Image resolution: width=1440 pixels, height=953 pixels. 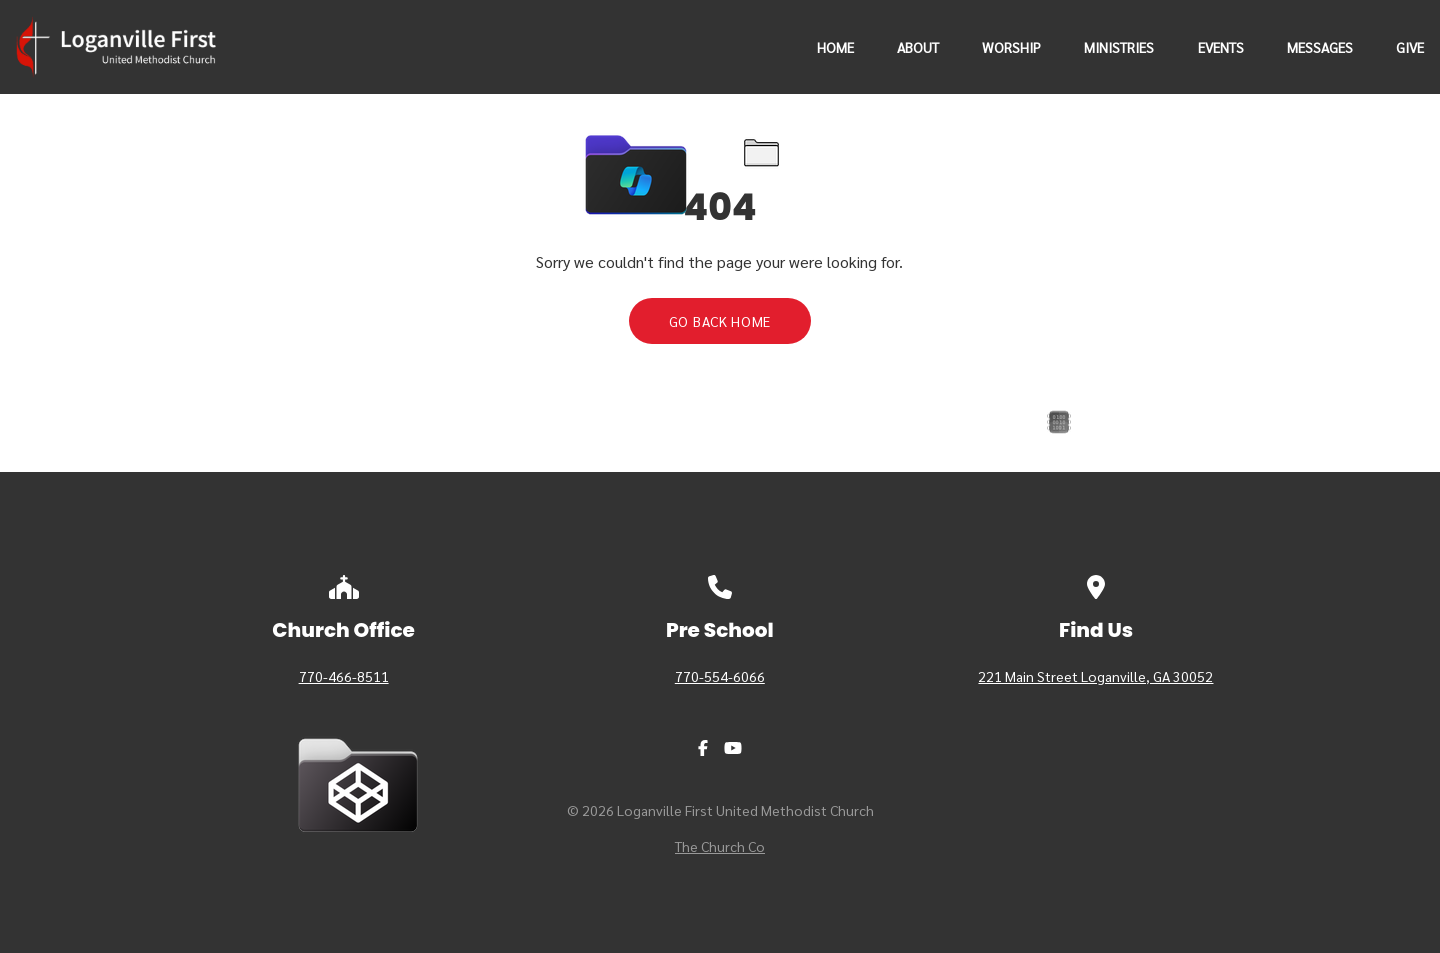 I want to click on access a mail folder, so click(x=761, y=152).